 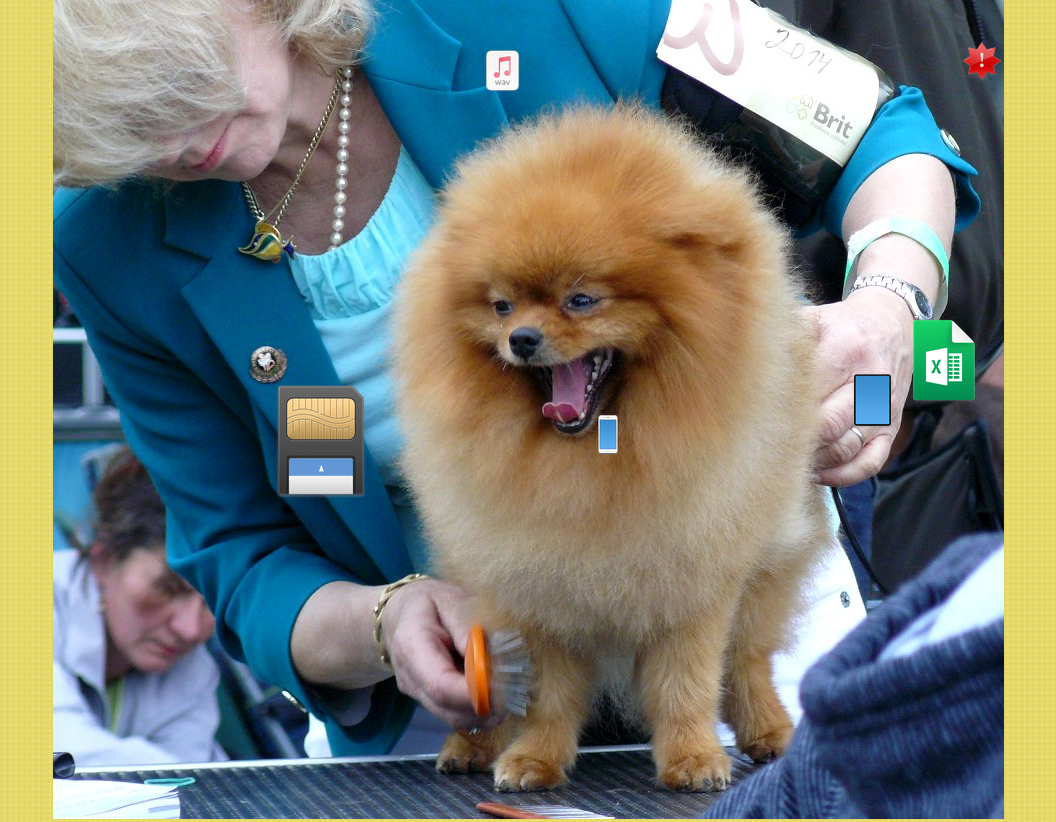 I want to click on indicates a critical software update is available, so click(x=982, y=61).